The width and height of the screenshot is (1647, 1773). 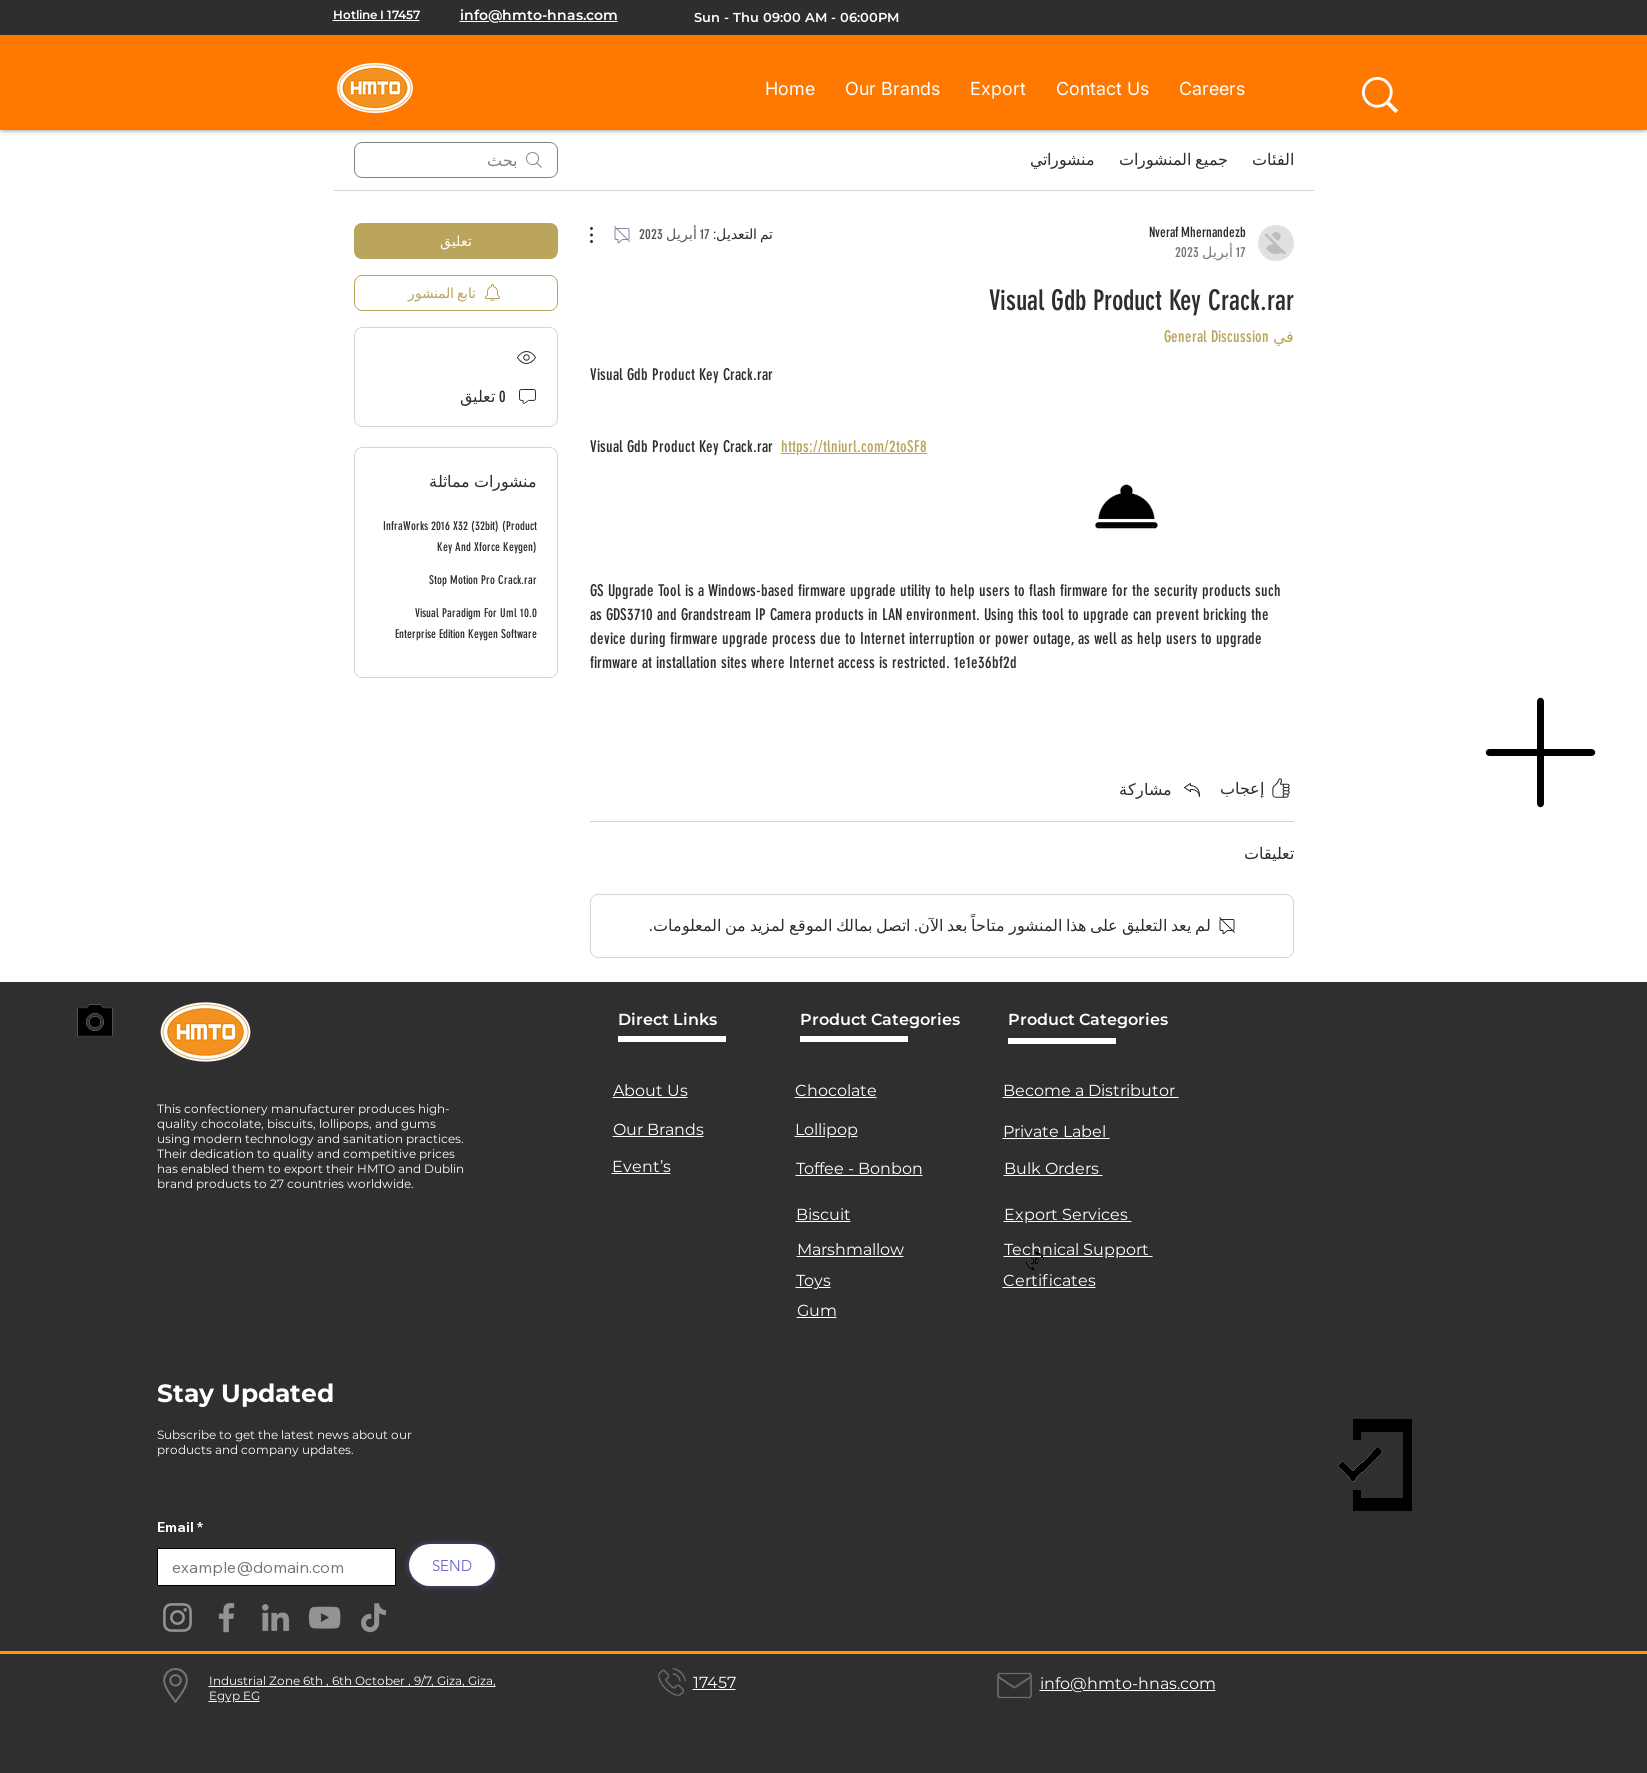 What do you see at coordinates (1035, 1261) in the screenshot?
I see `rotate object in 3D view` at bounding box center [1035, 1261].